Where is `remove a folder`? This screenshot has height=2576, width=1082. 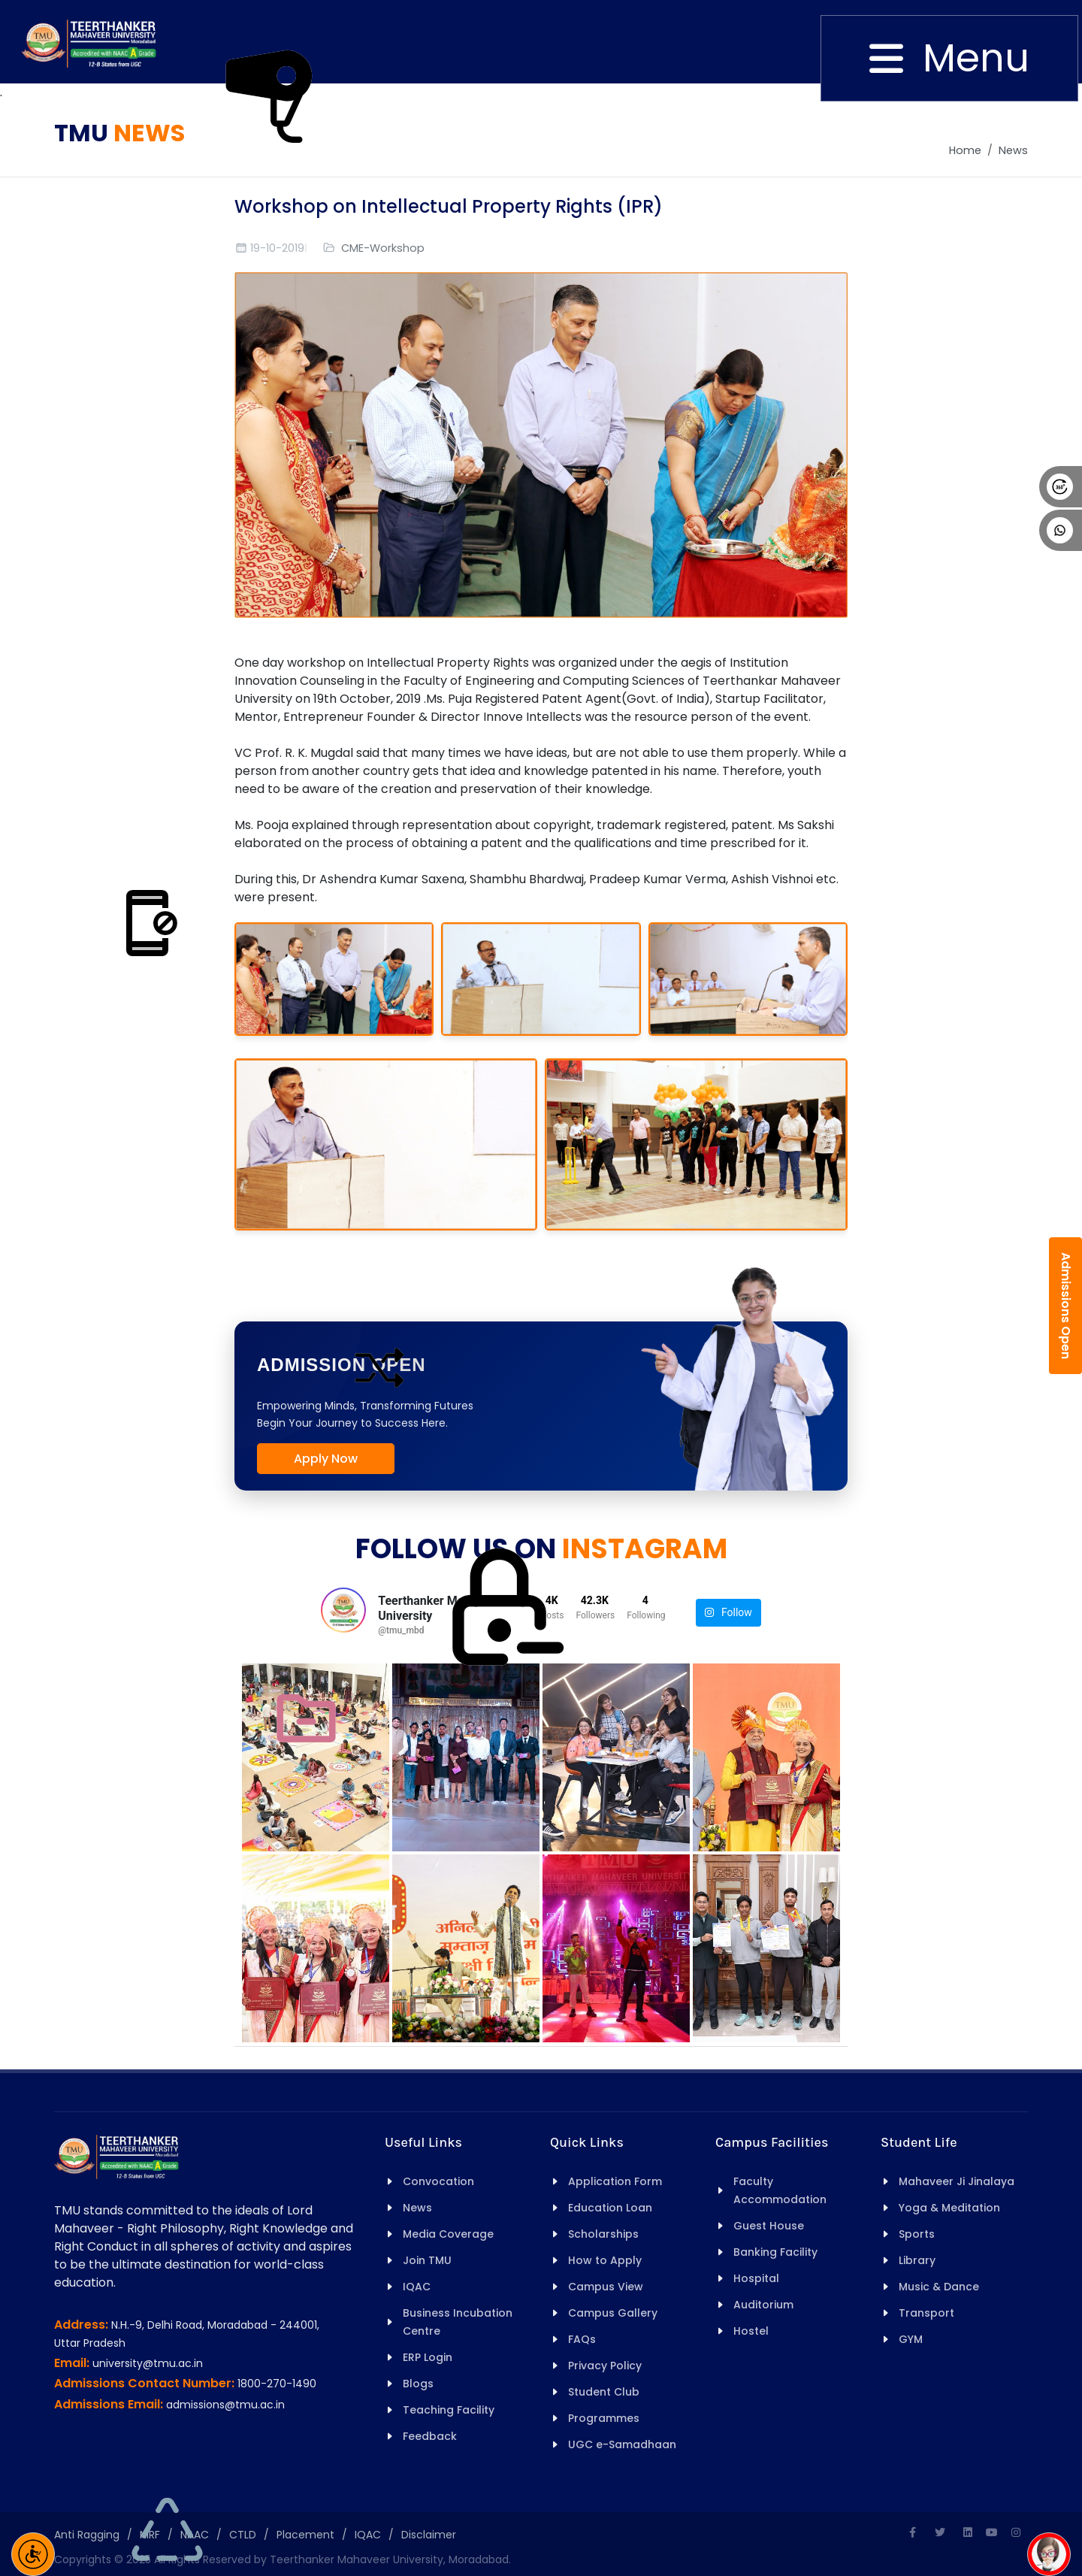 remove a folder is located at coordinates (306, 1717).